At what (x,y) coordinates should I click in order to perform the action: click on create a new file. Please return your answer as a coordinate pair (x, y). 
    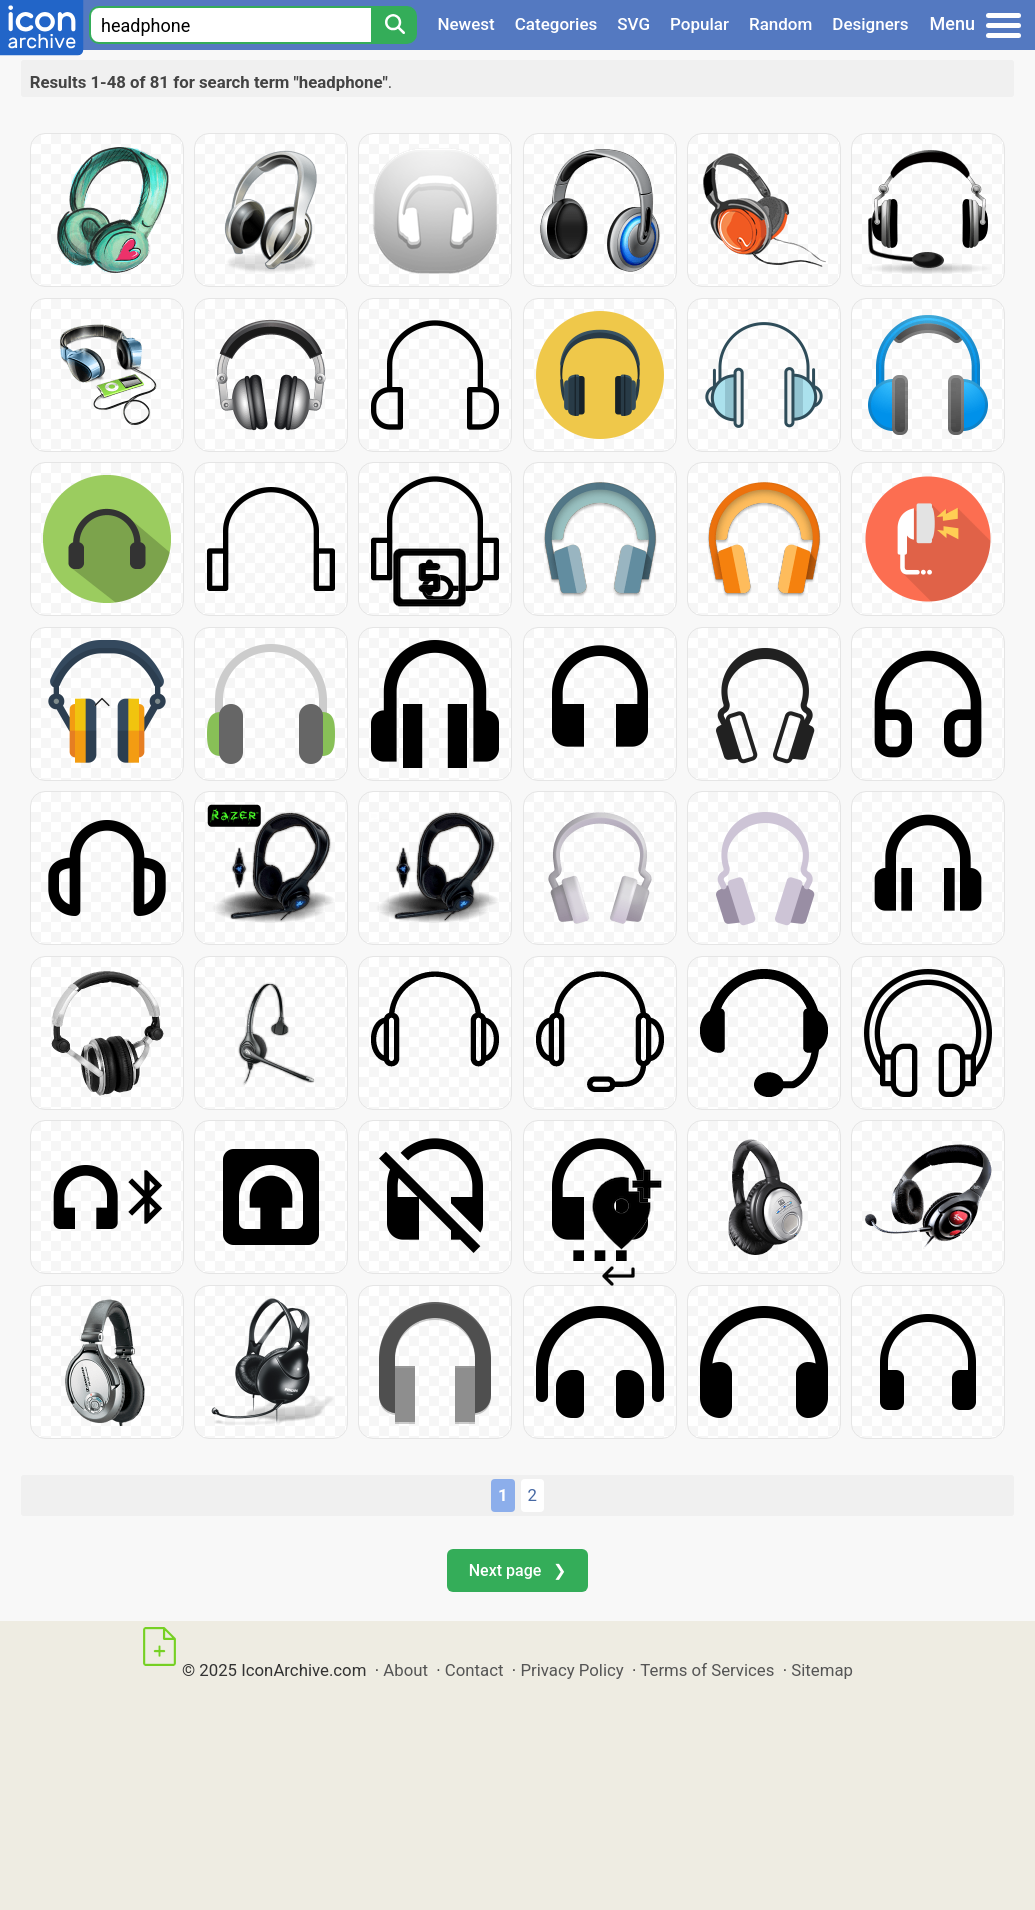
    Looking at the image, I should click on (159, 1646).